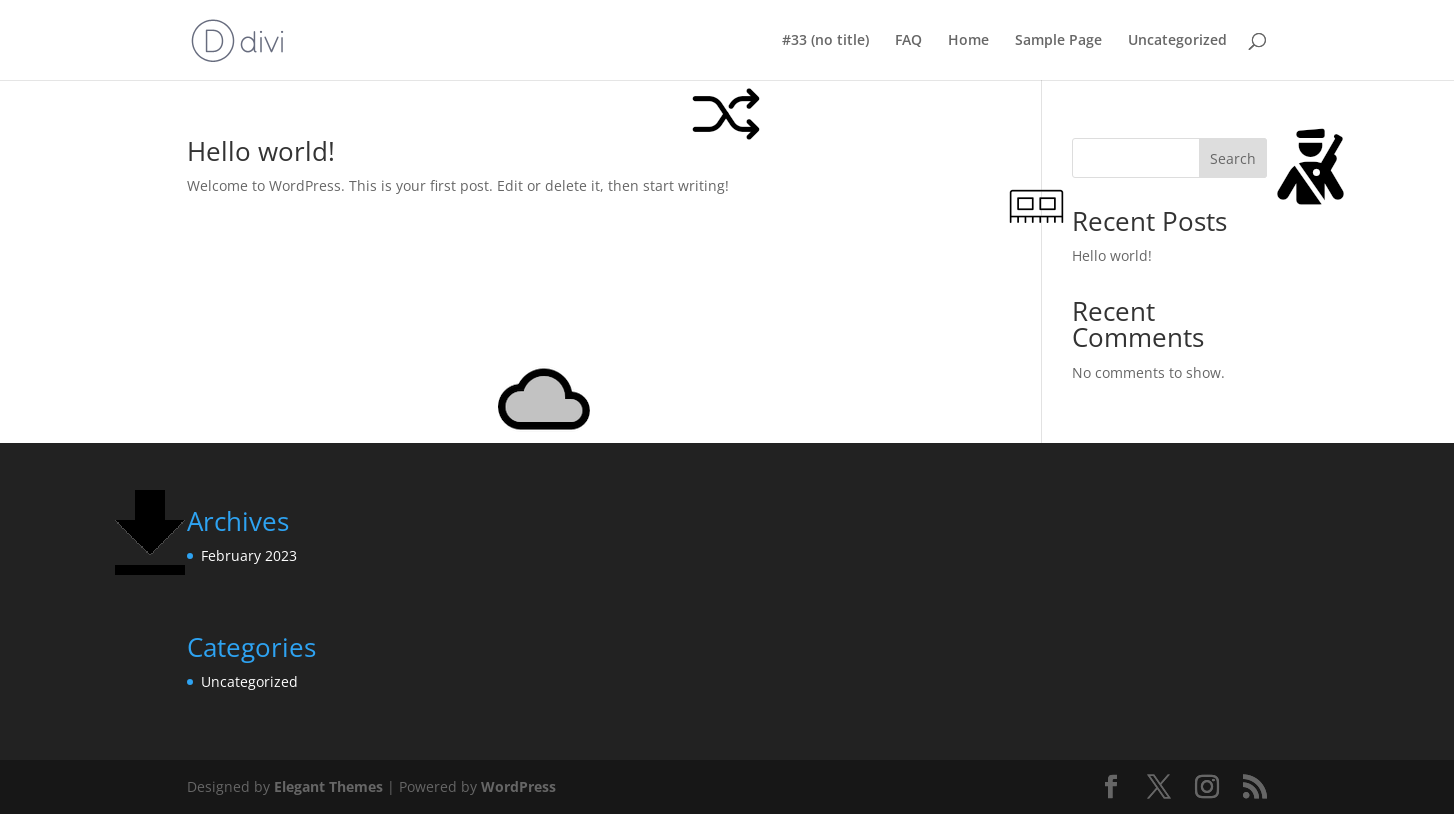 This screenshot has width=1454, height=814. I want to click on download a file or document, so click(150, 535).